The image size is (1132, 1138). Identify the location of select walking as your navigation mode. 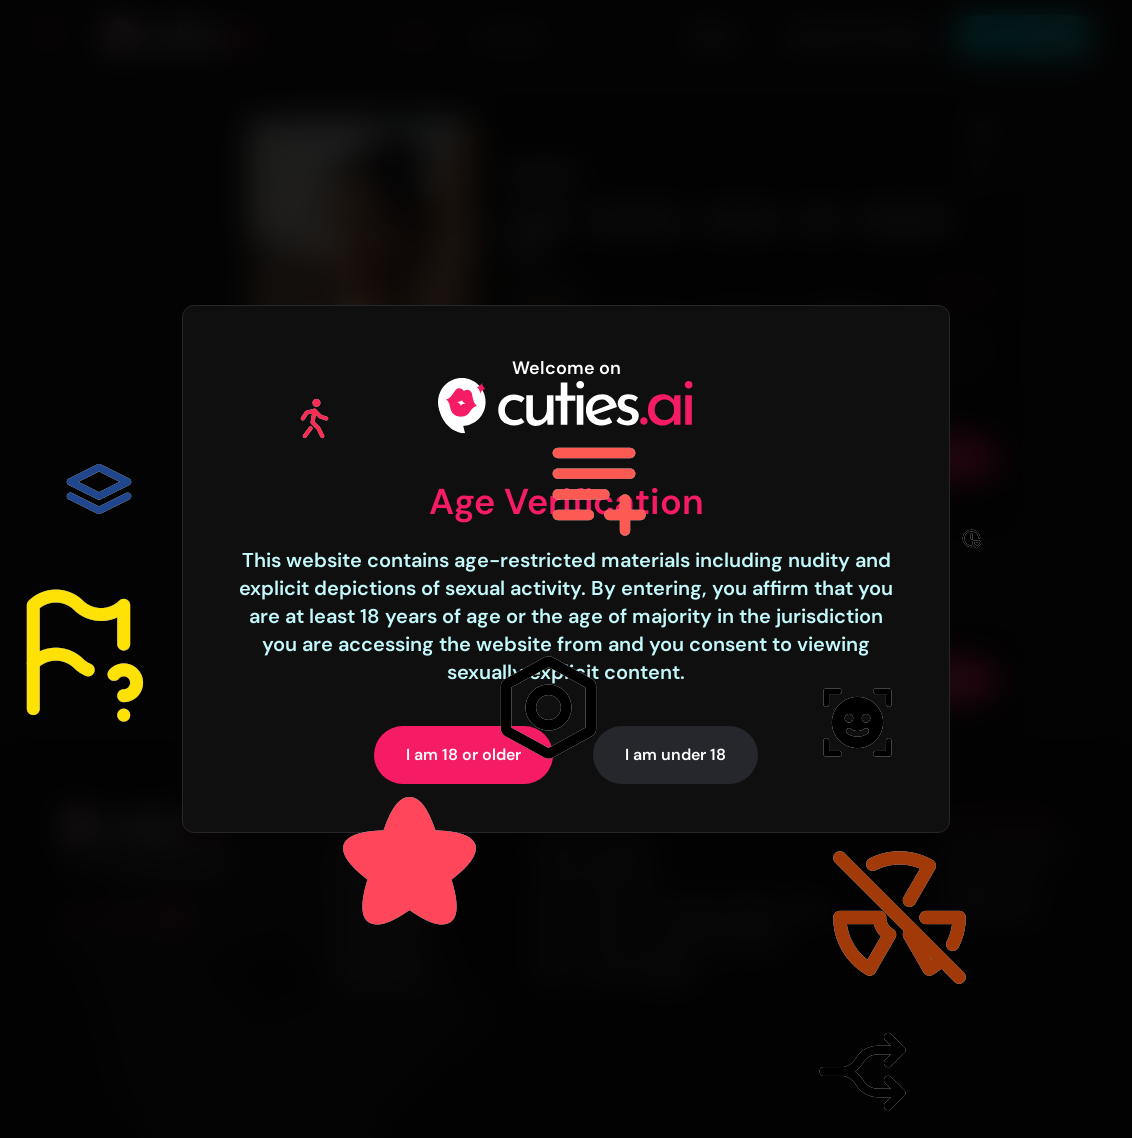
(314, 418).